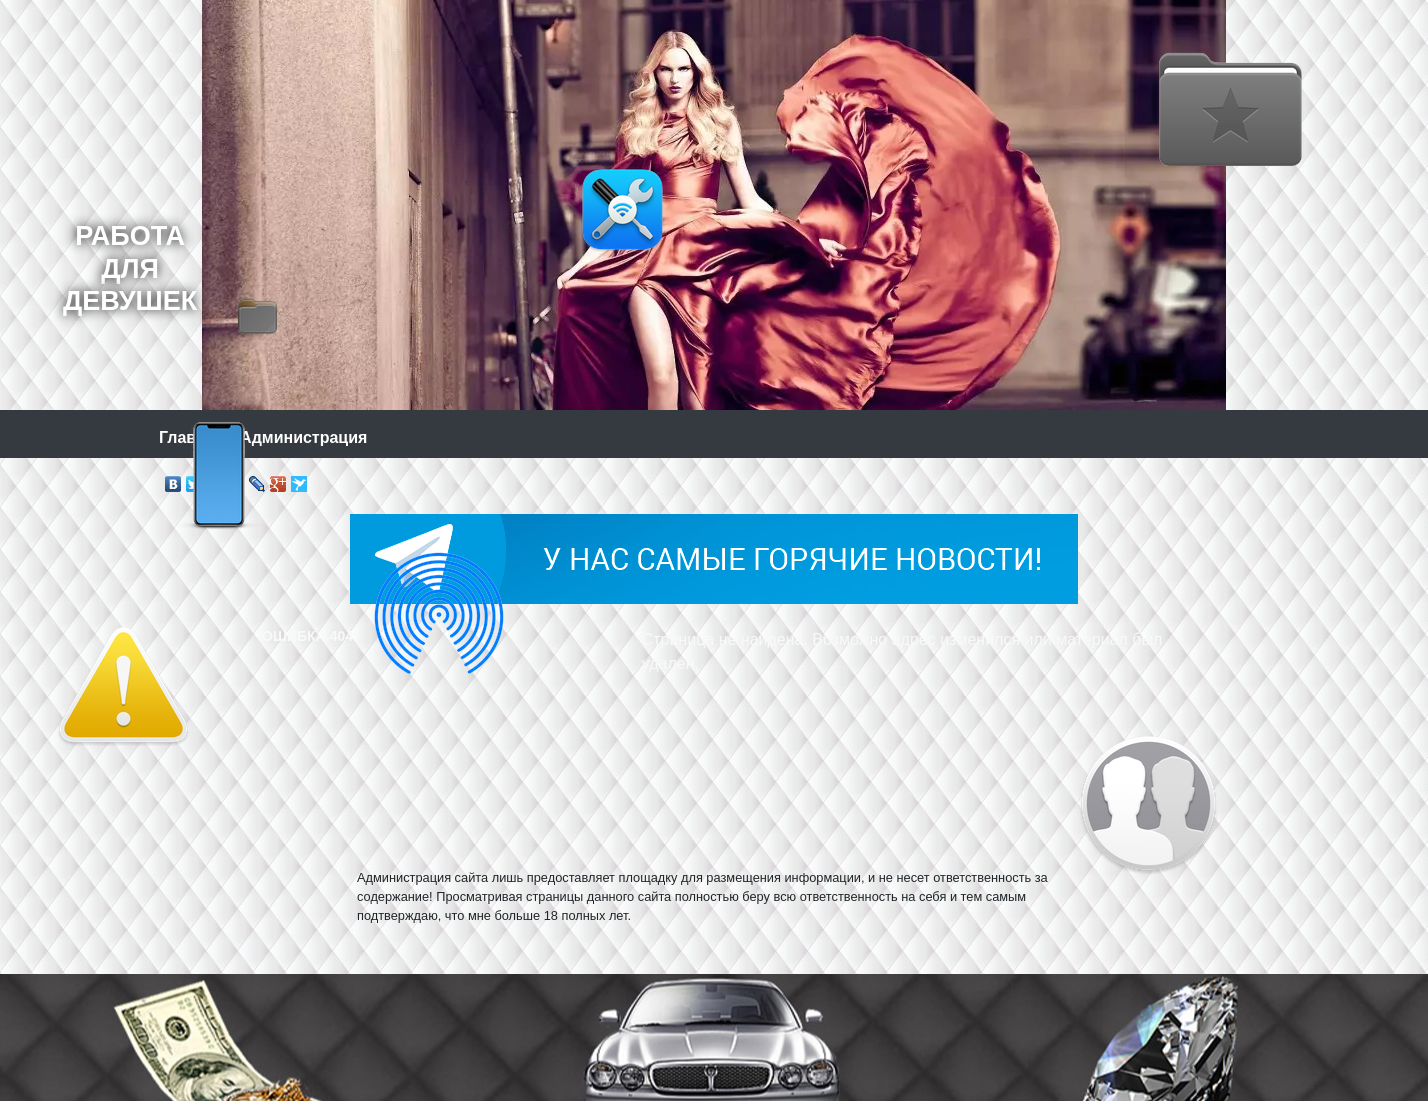 The height and width of the screenshot is (1101, 1428). What do you see at coordinates (622, 209) in the screenshot?
I see `open wireless diagnostics tool` at bounding box center [622, 209].